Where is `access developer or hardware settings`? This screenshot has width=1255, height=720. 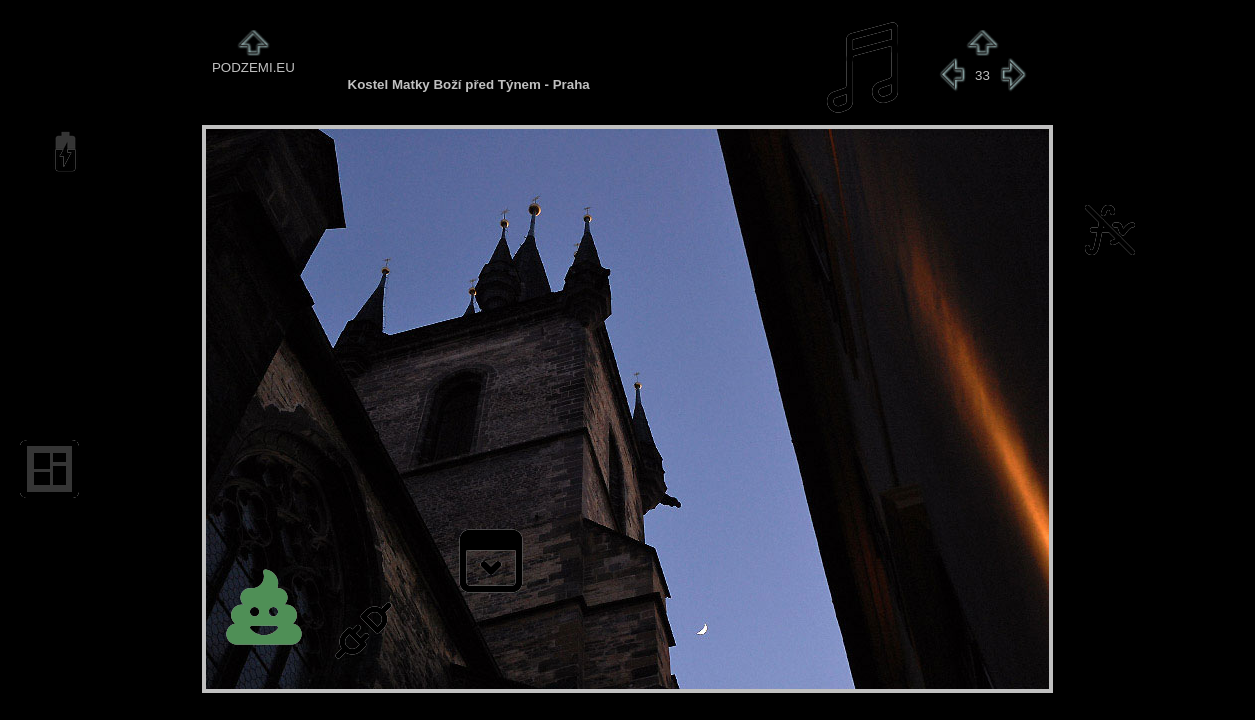 access developer or hardware settings is located at coordinates (53, 469).